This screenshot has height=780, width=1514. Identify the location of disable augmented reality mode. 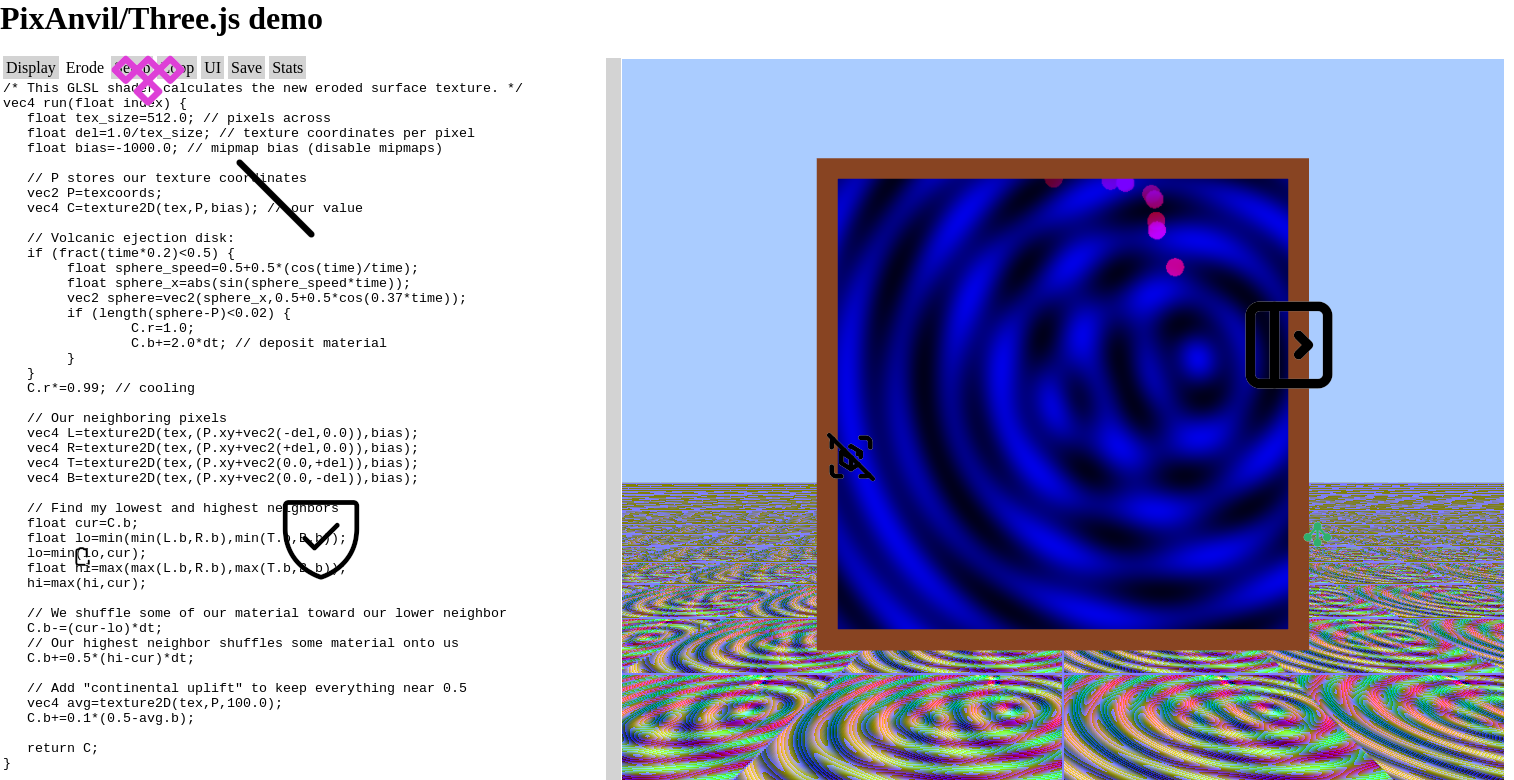
(851, 457).